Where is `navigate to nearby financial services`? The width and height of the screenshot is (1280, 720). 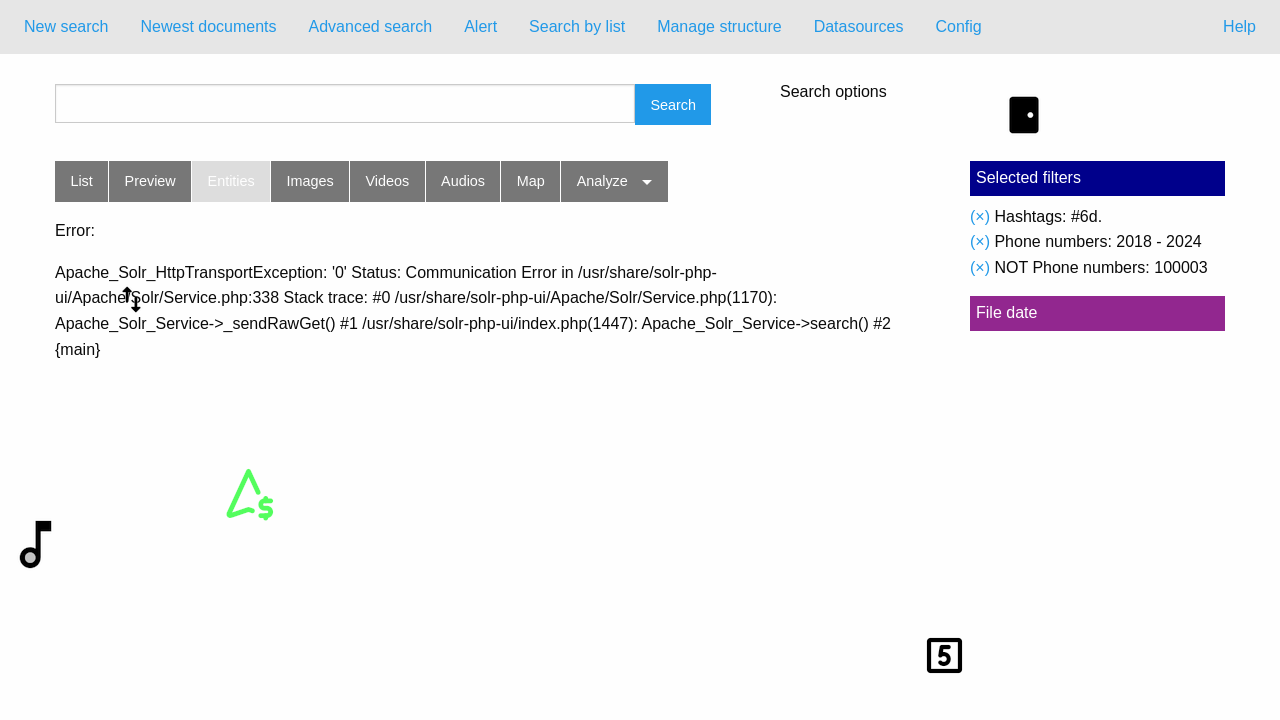 navigate to nearby financial services is located at coordinates (248, 493).